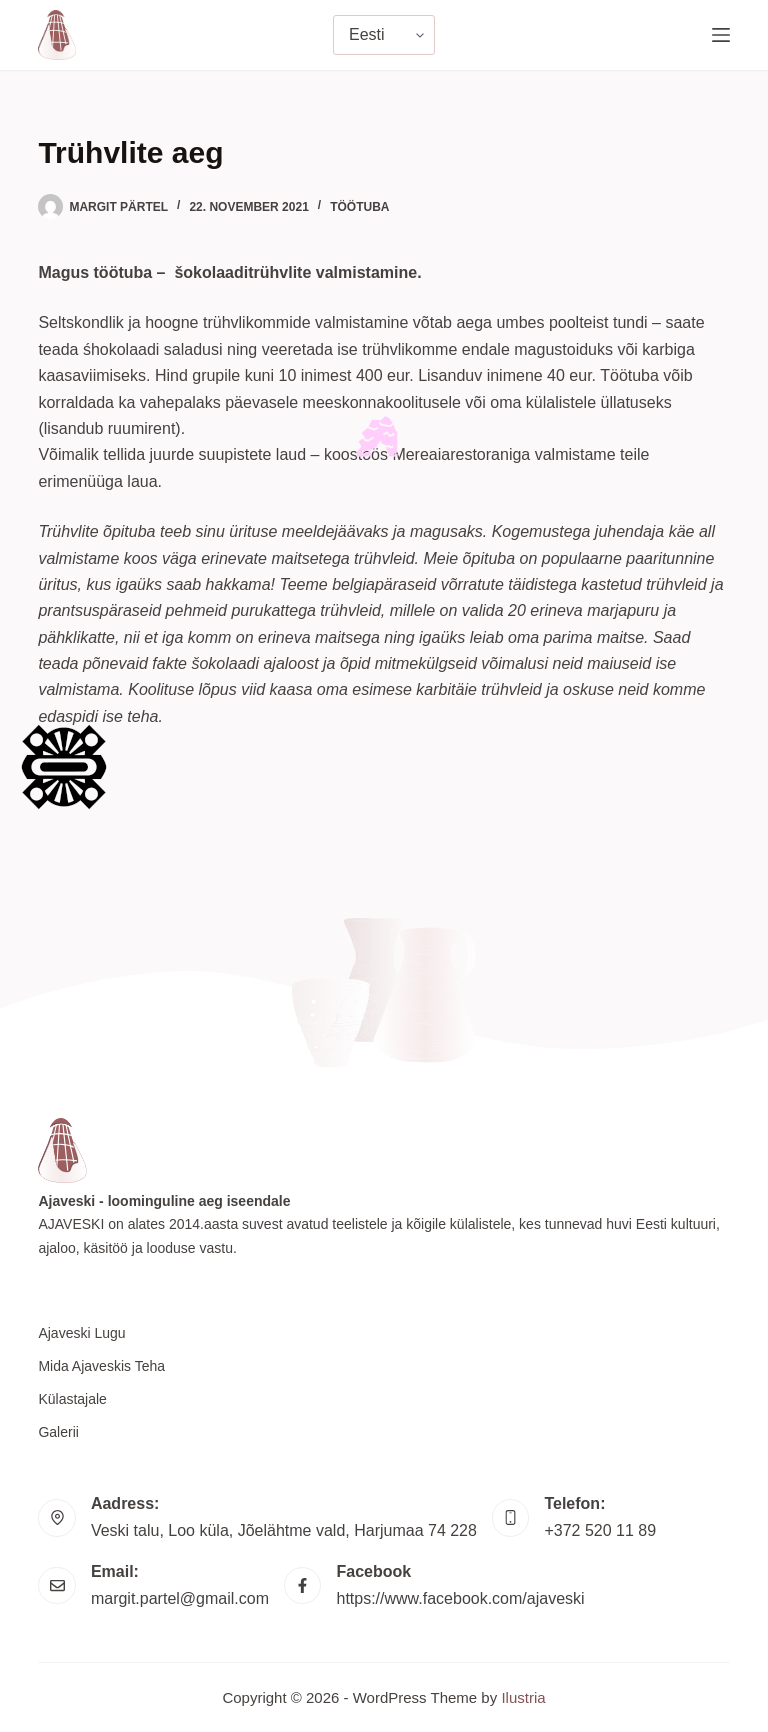 The image size is (768, 1732). What do you see at coordinates (64, 767) in the screenshot?
I see `decorative tribal or aztec-style game badge` at bounding box center [64, 767].